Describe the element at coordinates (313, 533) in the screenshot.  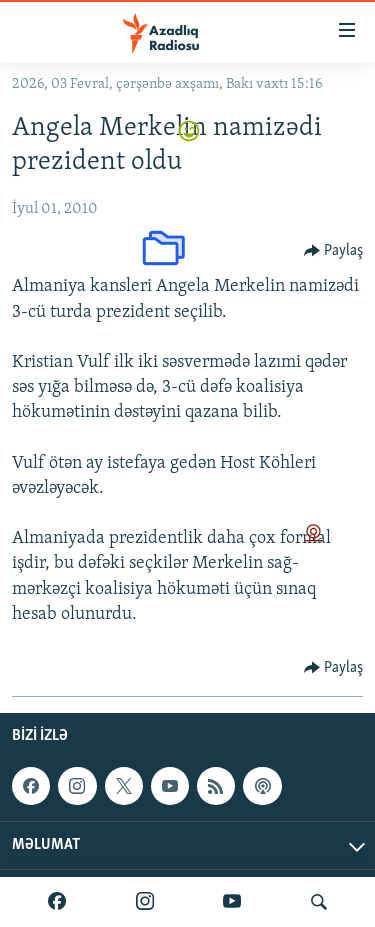
I see `enable webcam or video camera` at that location.